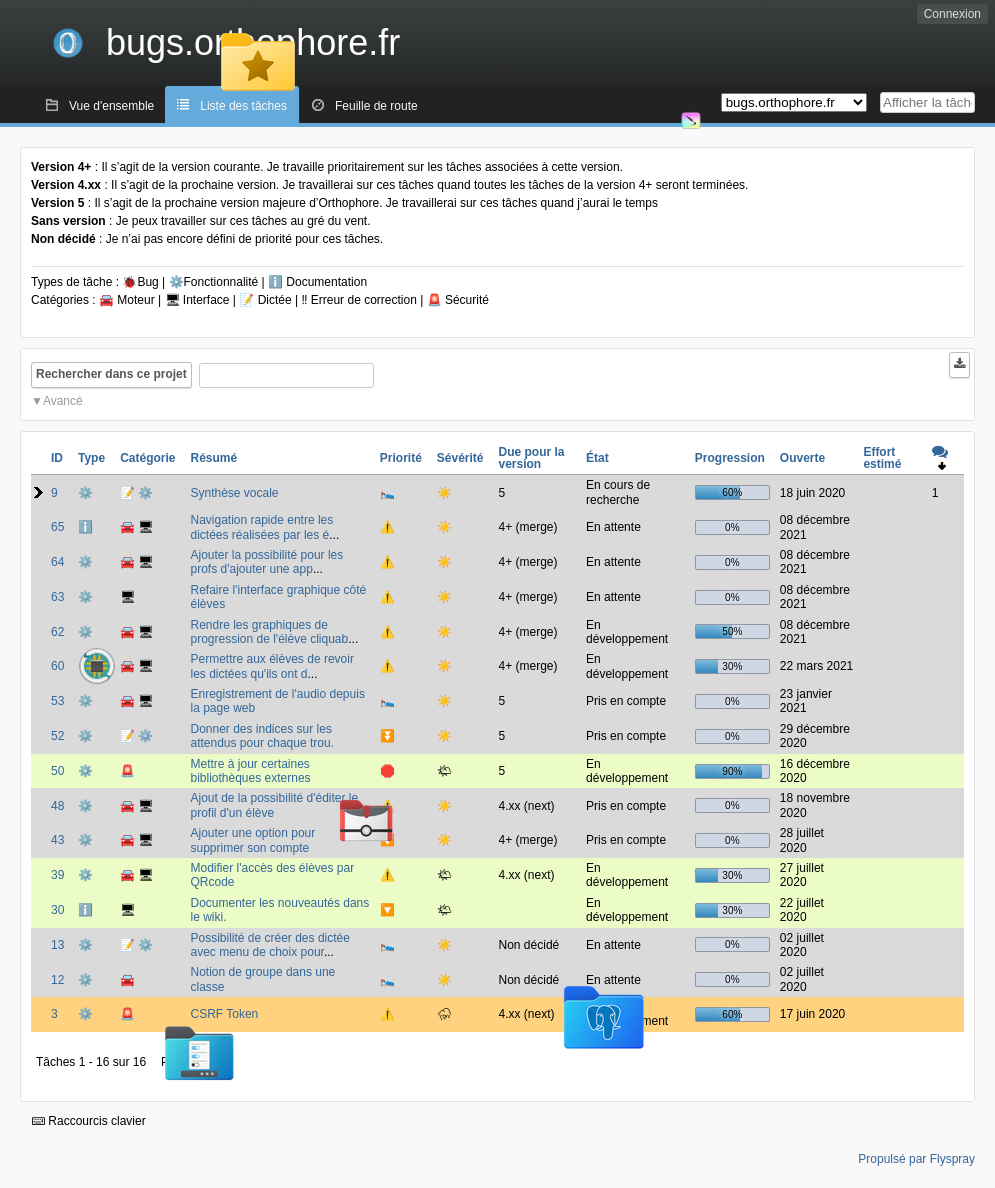 This screenshot has height=1188, width=995. I want to click on open settings or preferences folder, so click(199, 1055).